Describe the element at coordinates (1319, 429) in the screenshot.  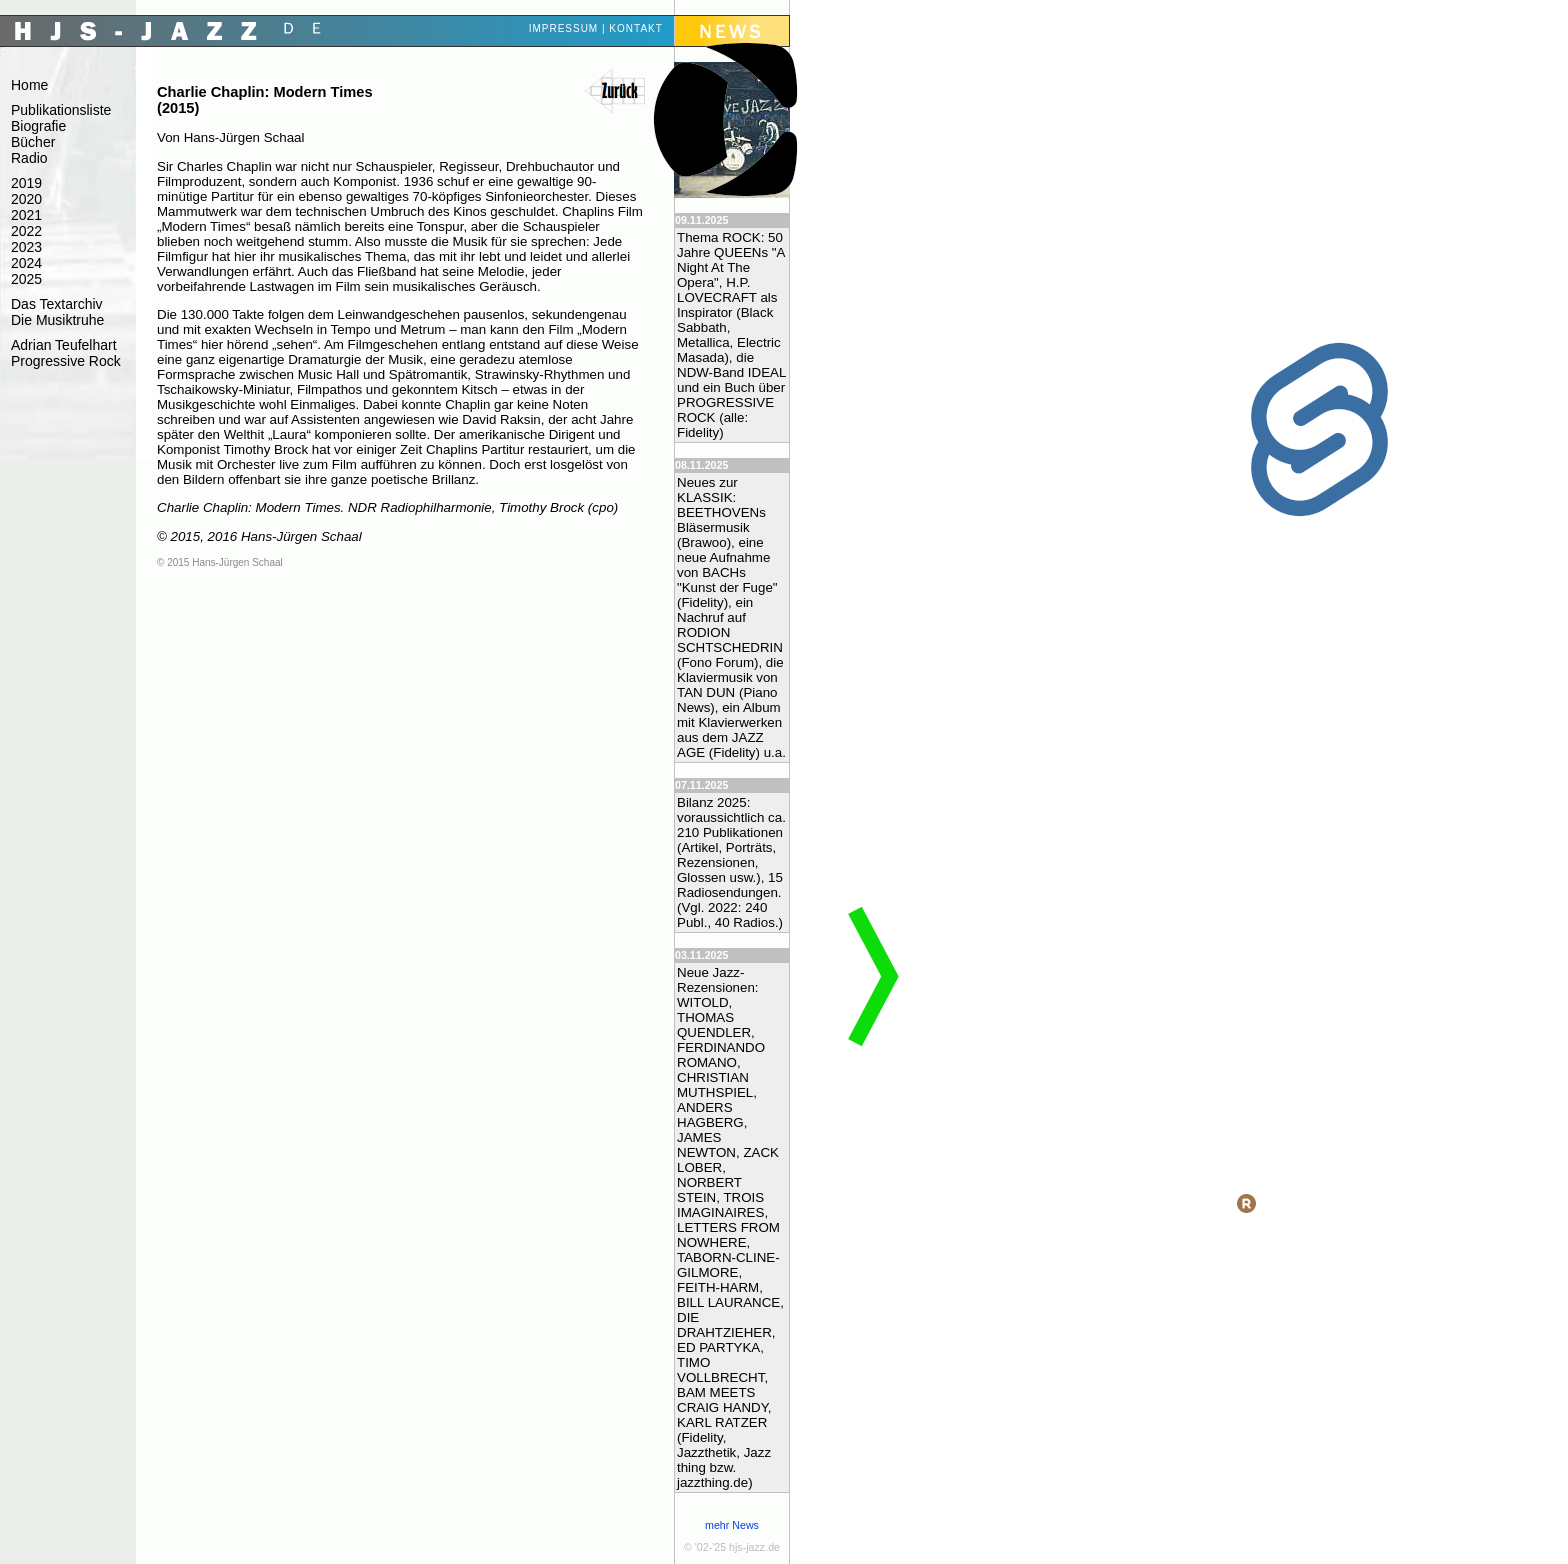
I see `svelte framework logo` at that location.